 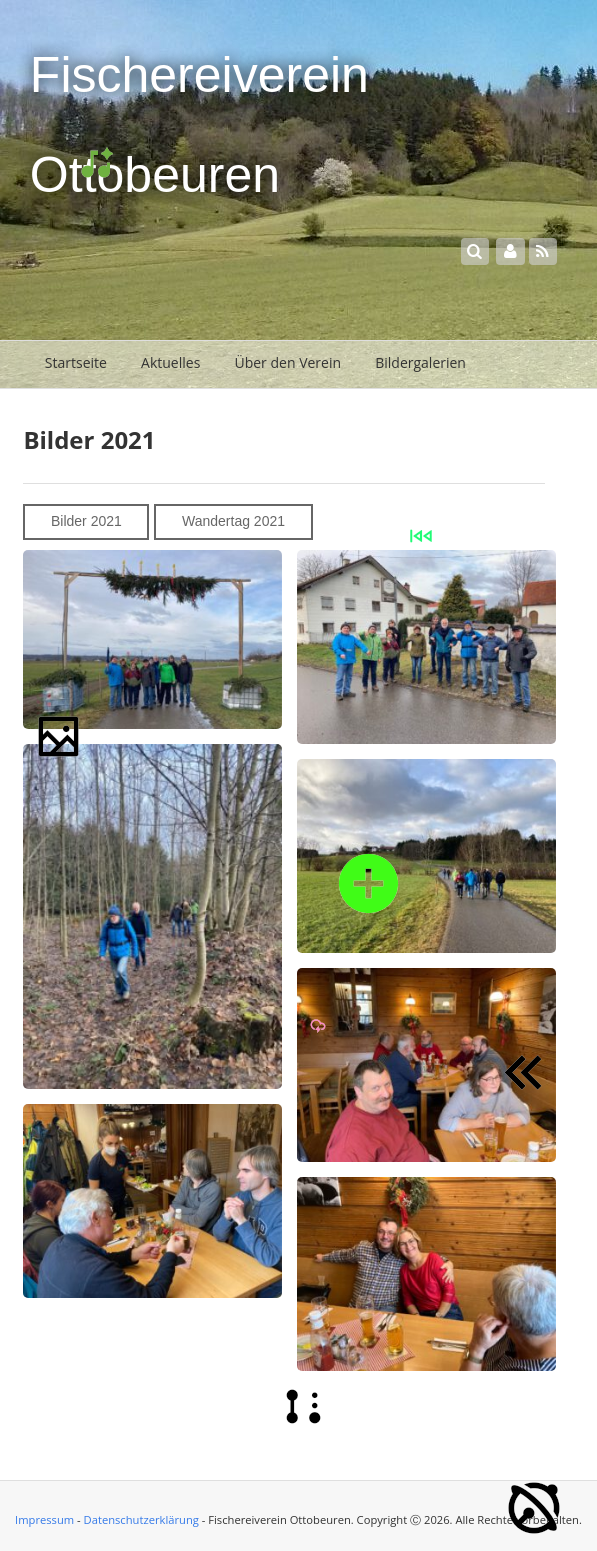 What do you see at coordinates (421, 536) in the screenshot?
I see `skip to the beginning of the track` at bounding box center [421, 536].